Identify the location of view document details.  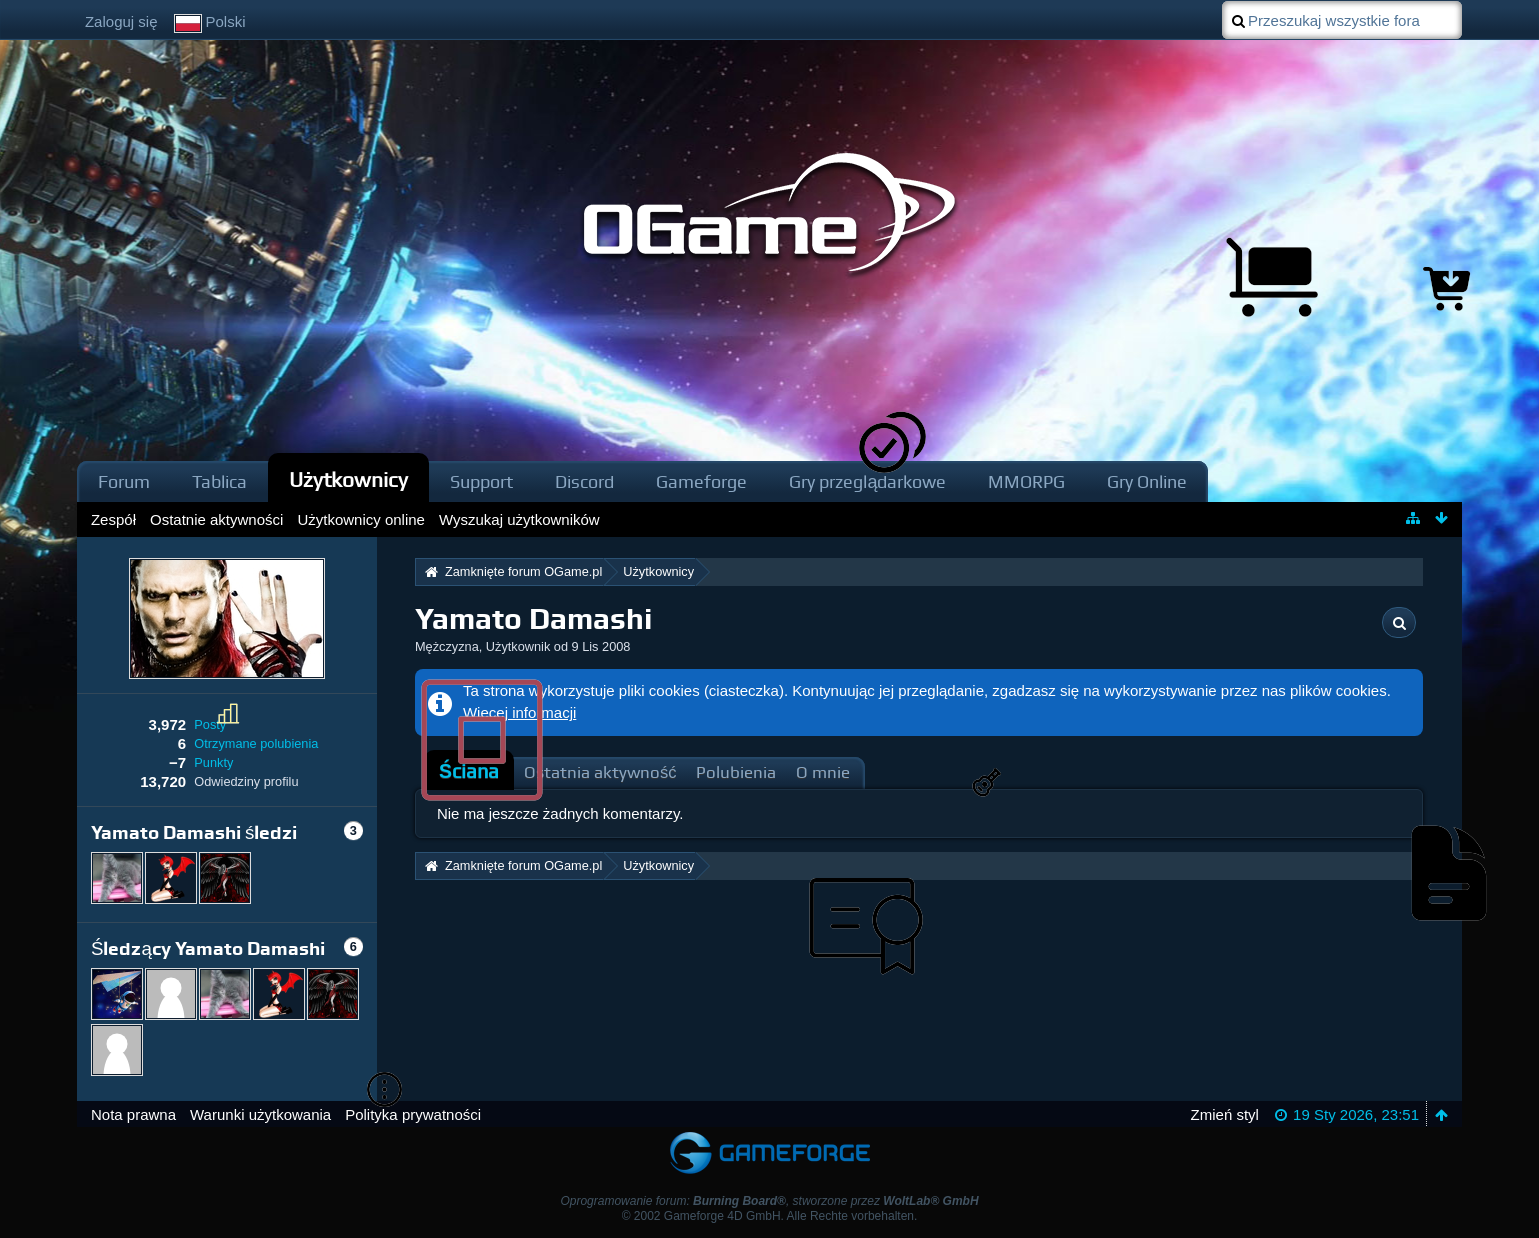
(1449, 873).